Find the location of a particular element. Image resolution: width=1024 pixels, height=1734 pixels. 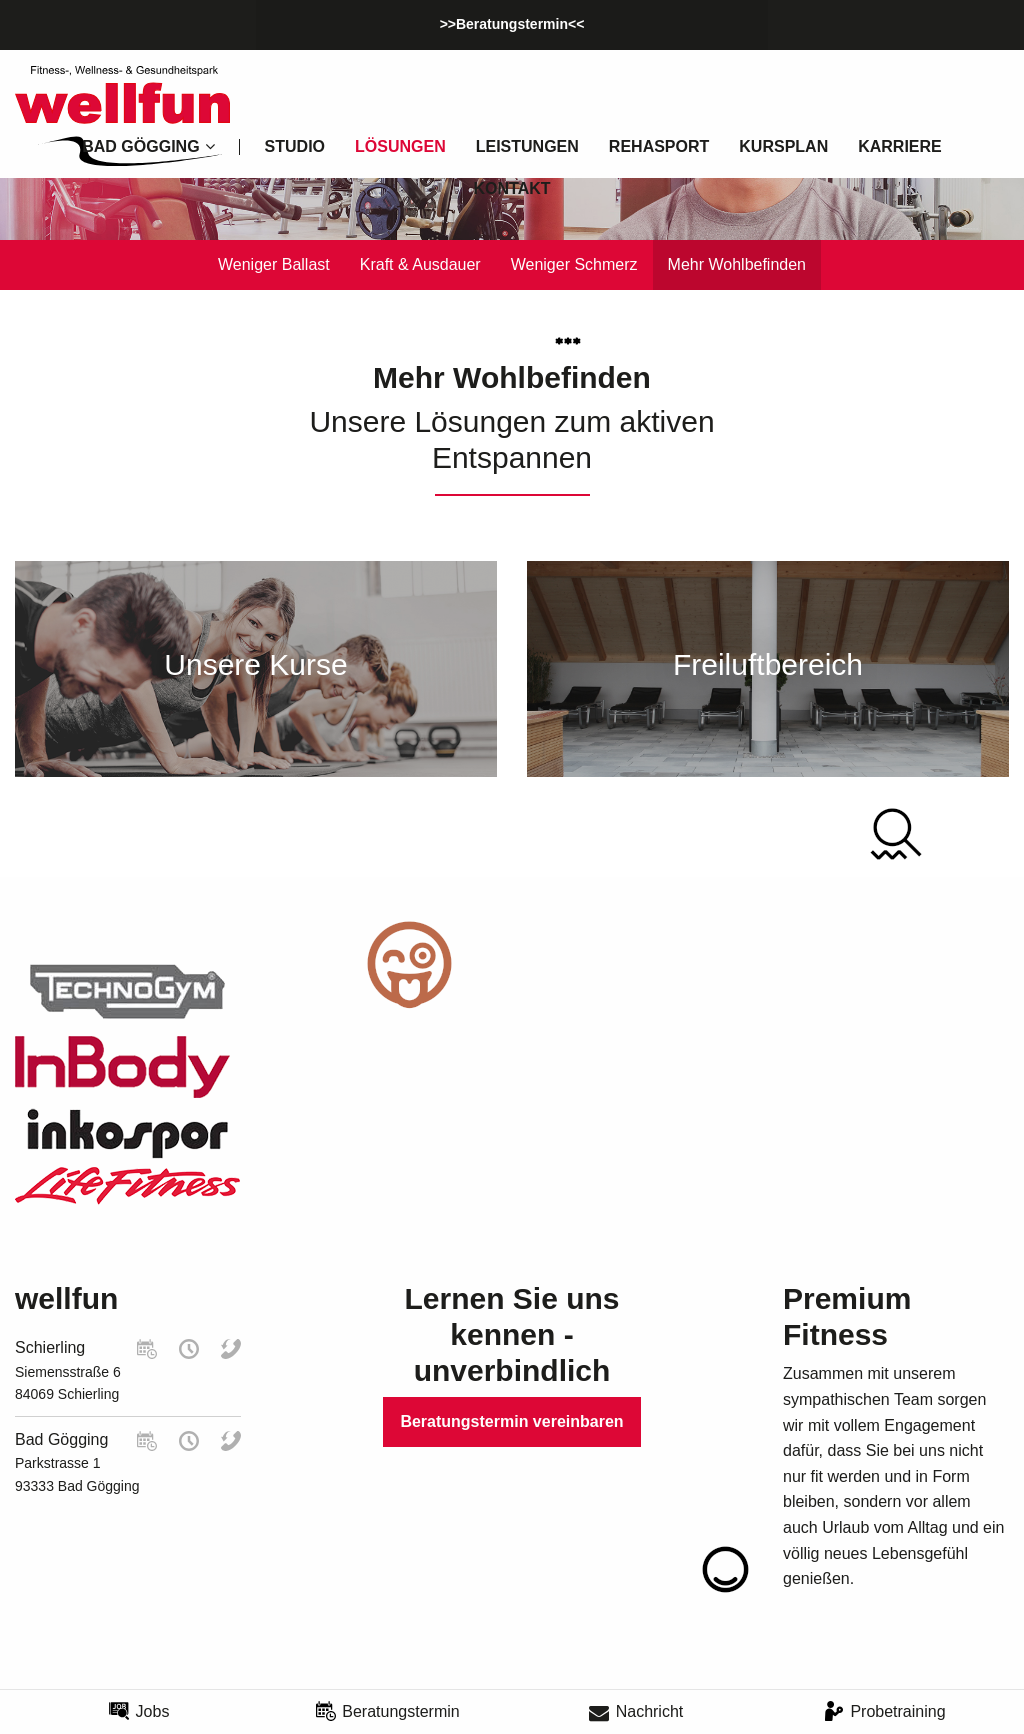

perform a fuzzy or approximate search is located at coordinates (897, 832).